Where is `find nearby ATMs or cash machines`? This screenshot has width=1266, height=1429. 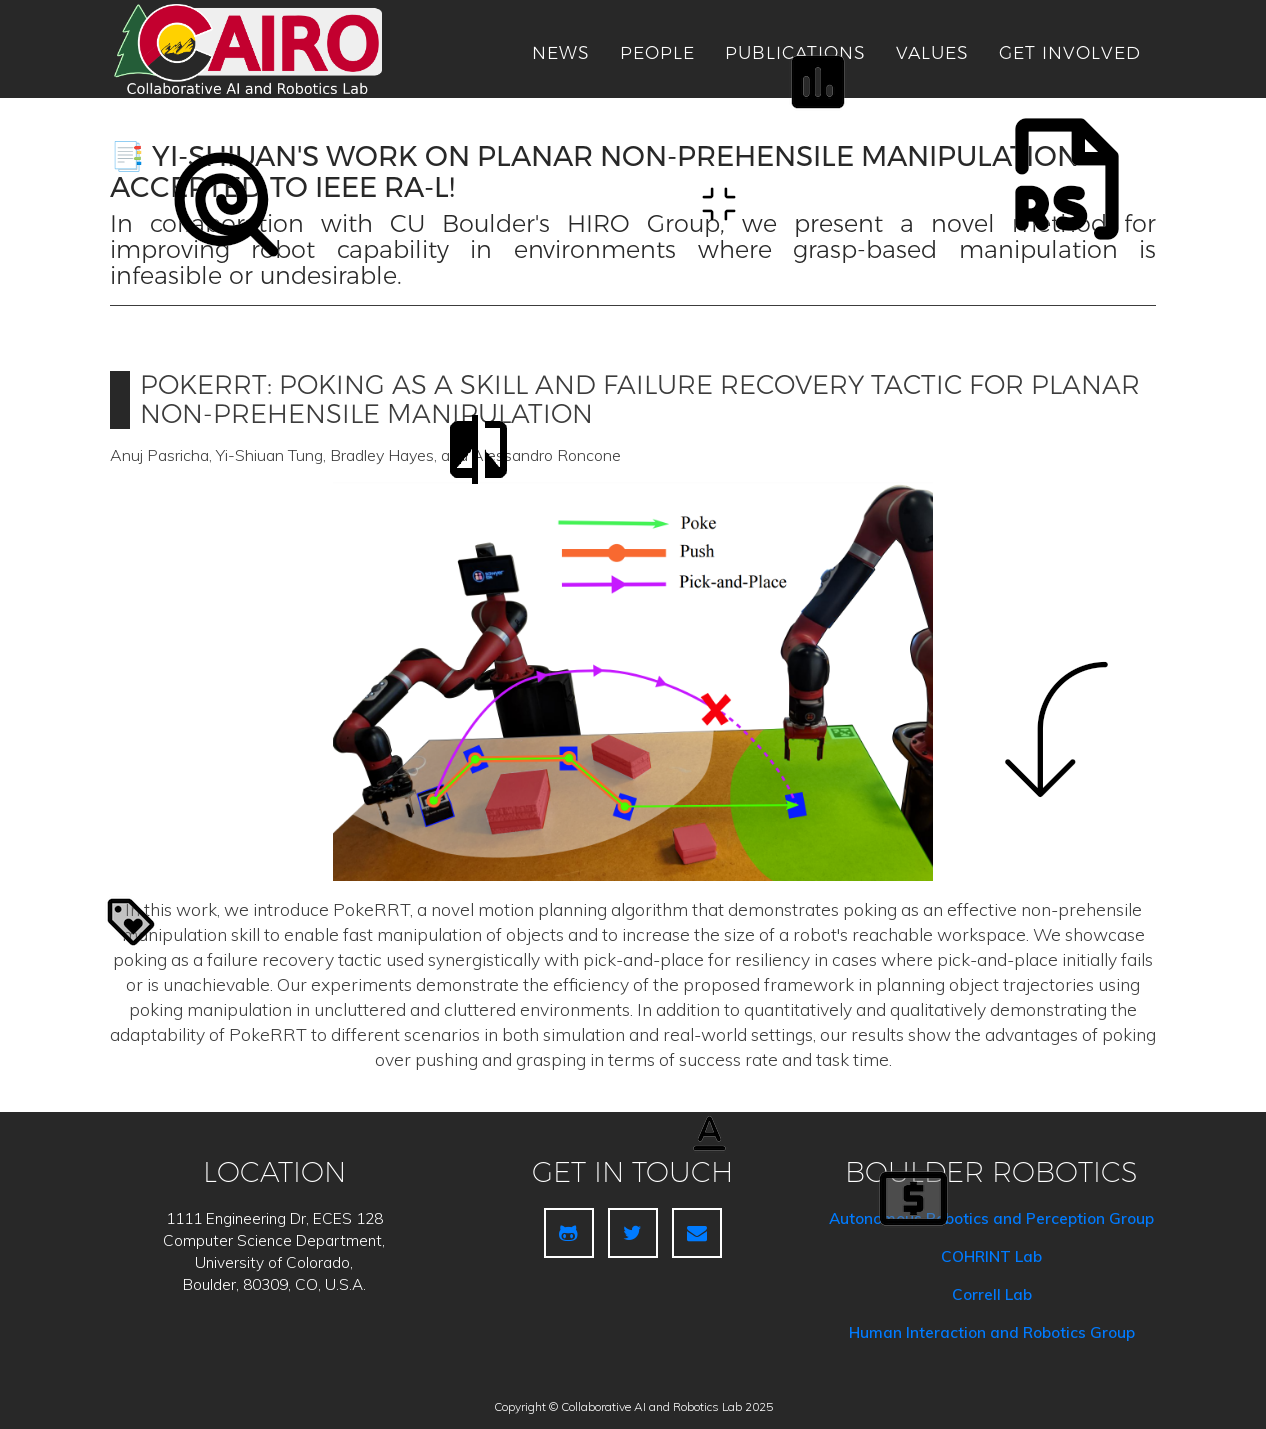 find nearby ATMs or cash machines is located at coordinates (913, 1198).